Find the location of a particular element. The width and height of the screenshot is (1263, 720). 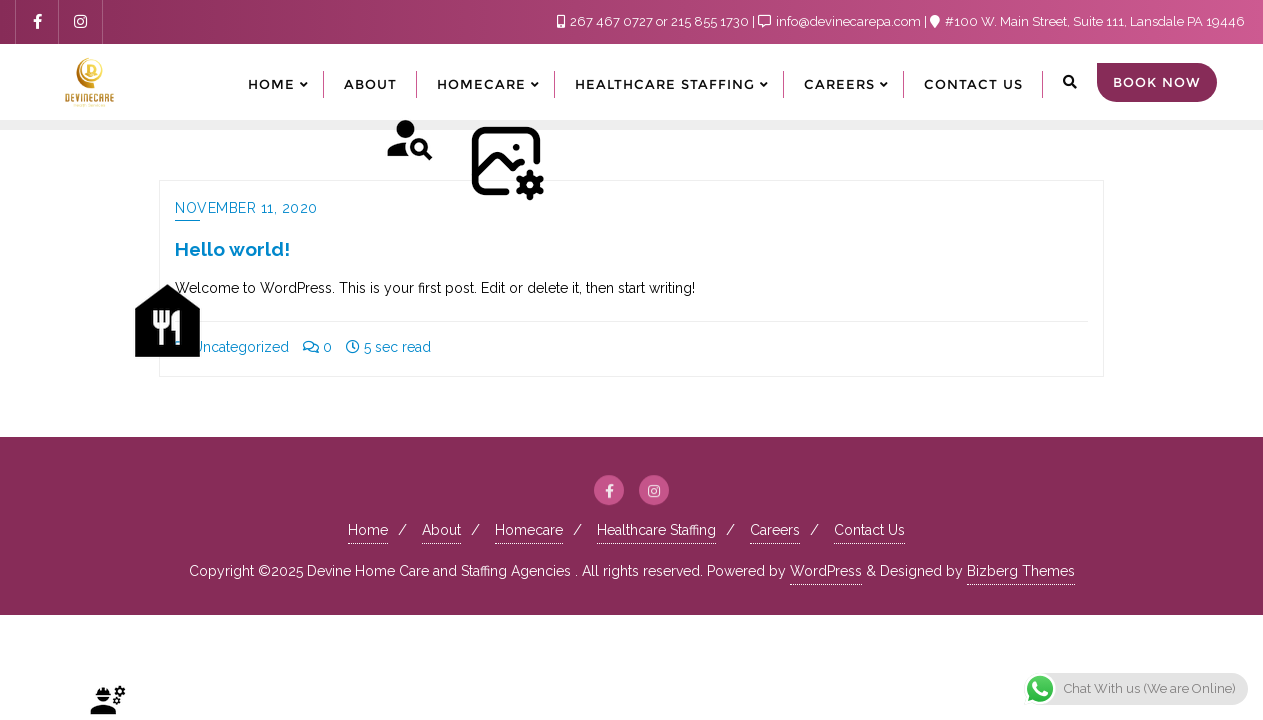

find nearby food banks or food assistance locations is located at coordinates (167, 320).